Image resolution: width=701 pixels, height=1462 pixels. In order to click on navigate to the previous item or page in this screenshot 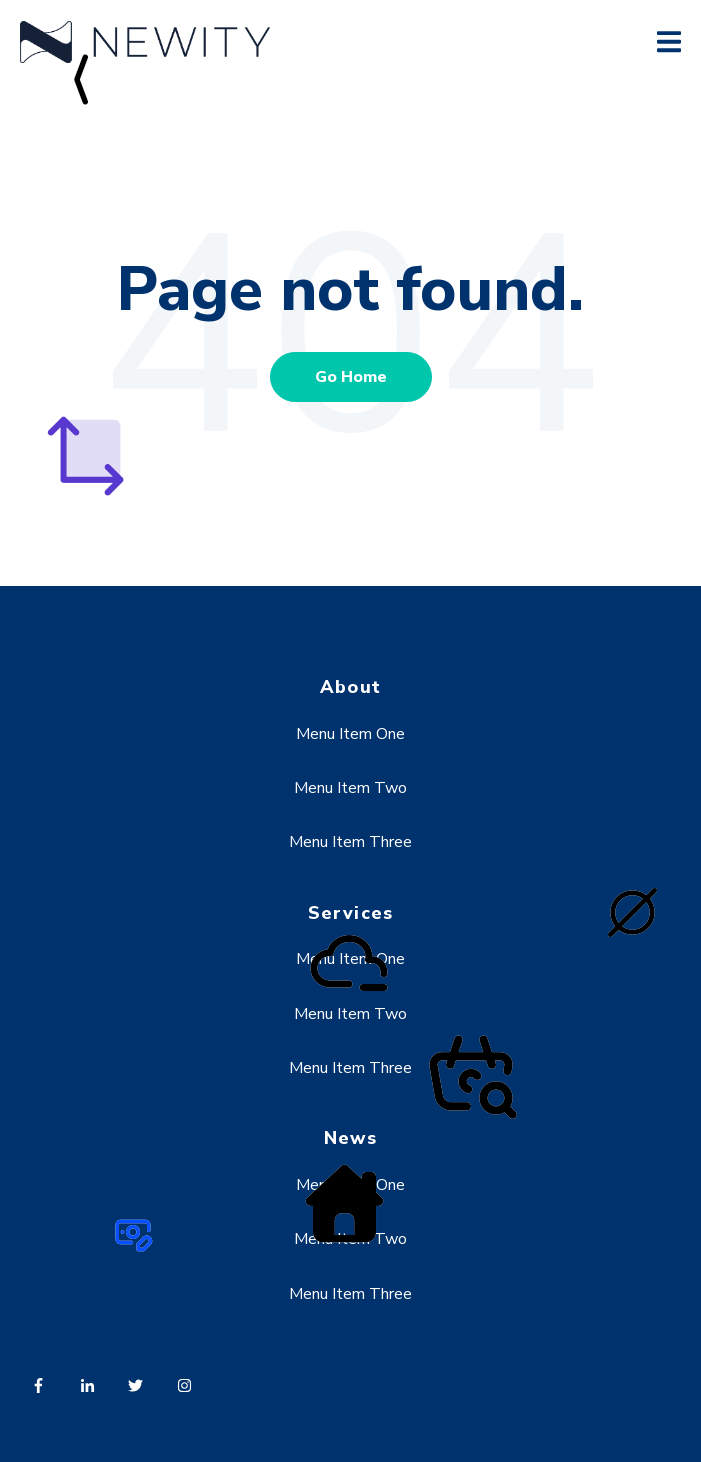, I will do `click(82, 79)`.